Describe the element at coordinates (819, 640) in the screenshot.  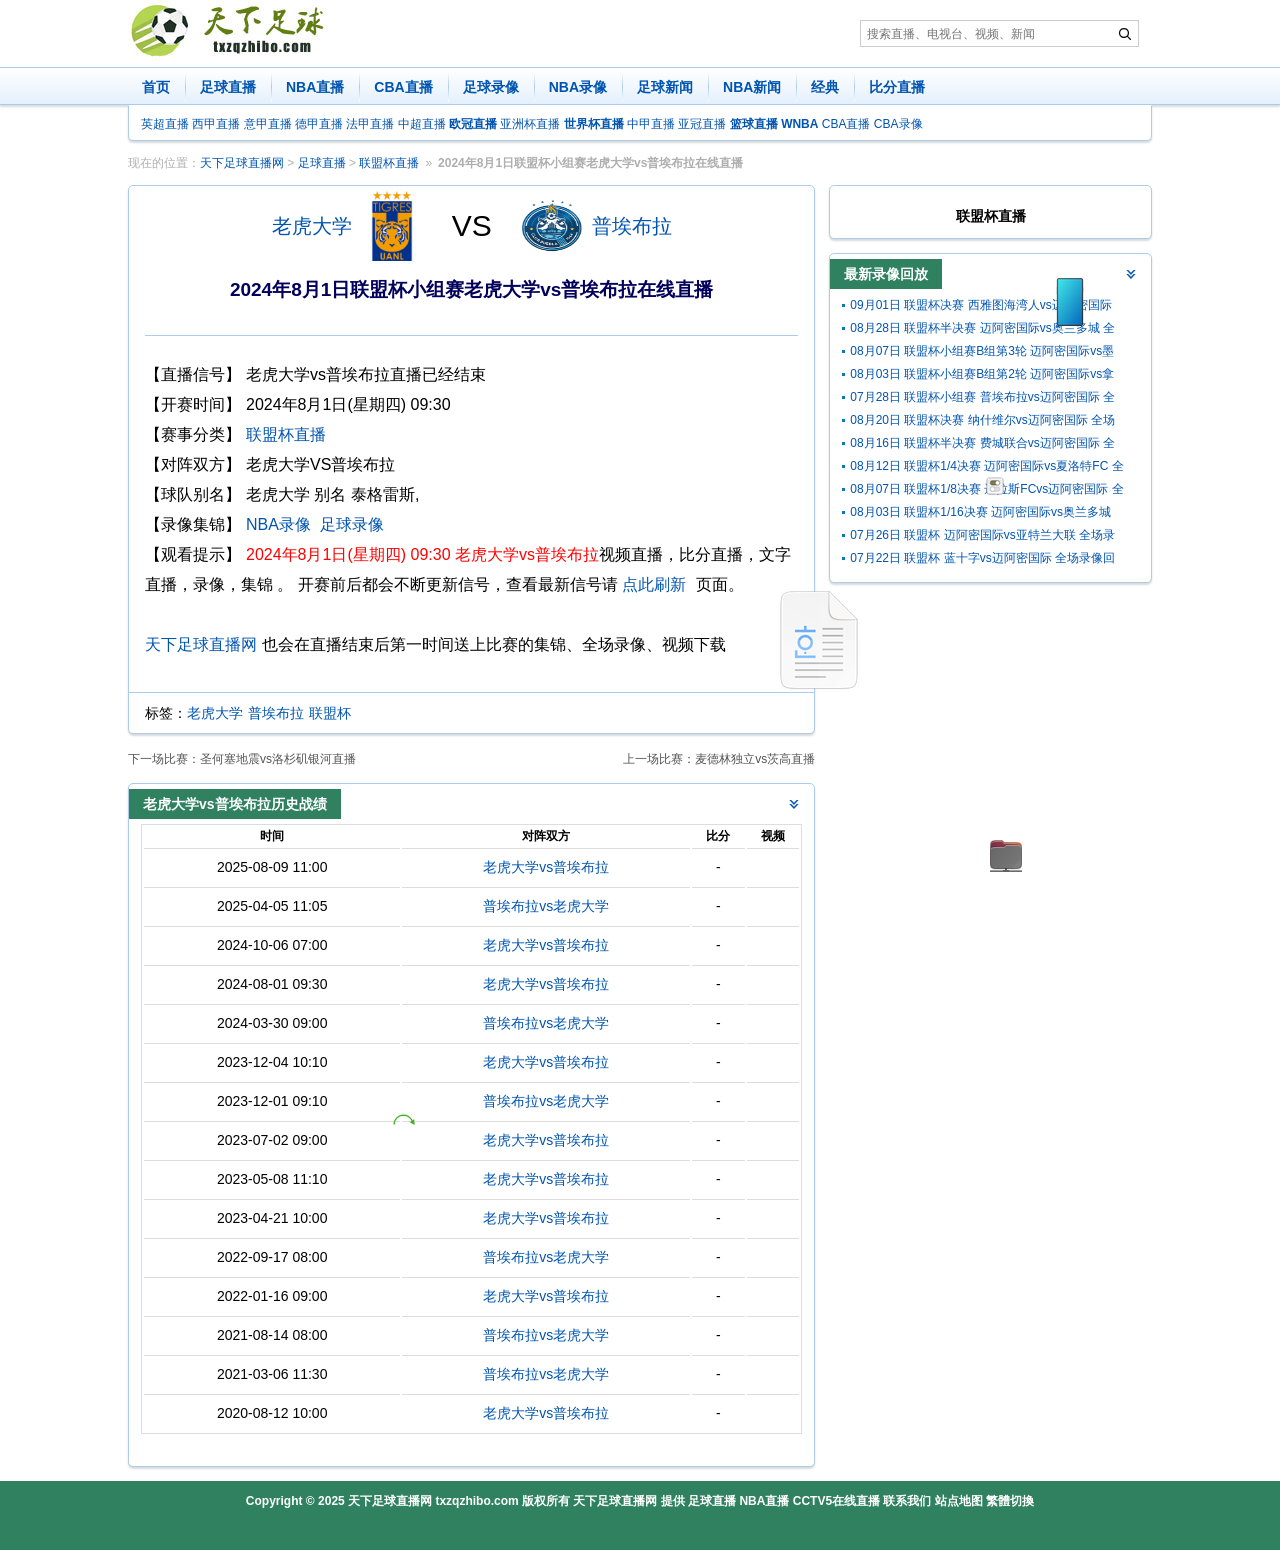
I see `hancom hangul word processor document file` at that location.